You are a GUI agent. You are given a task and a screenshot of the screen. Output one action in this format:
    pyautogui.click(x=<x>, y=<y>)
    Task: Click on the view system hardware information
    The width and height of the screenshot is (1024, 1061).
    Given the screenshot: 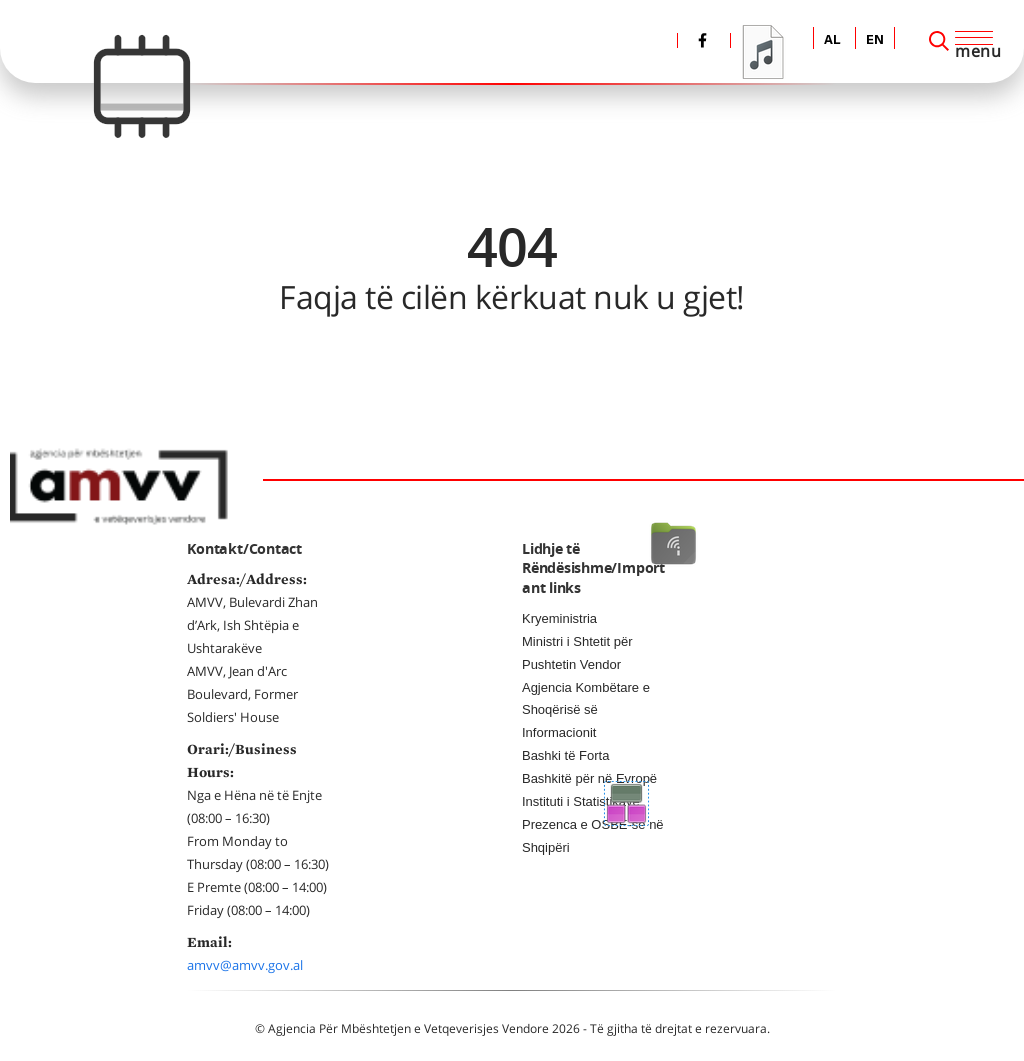 What is the action you would take?
    pyautogui.click(x=142, y=83)
    